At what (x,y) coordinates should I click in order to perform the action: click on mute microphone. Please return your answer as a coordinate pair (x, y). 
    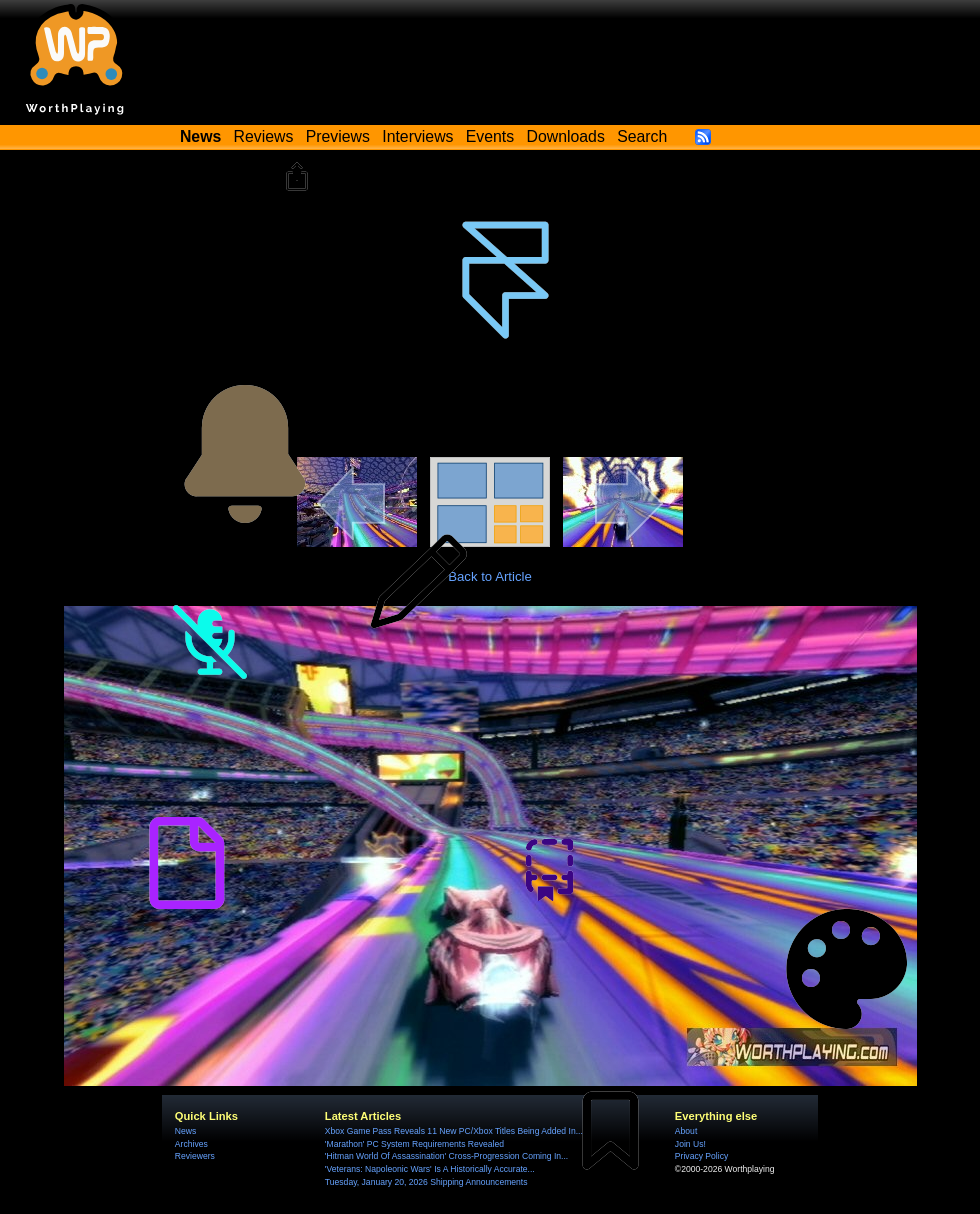
    Looking at the image, I should click on (210, 642).